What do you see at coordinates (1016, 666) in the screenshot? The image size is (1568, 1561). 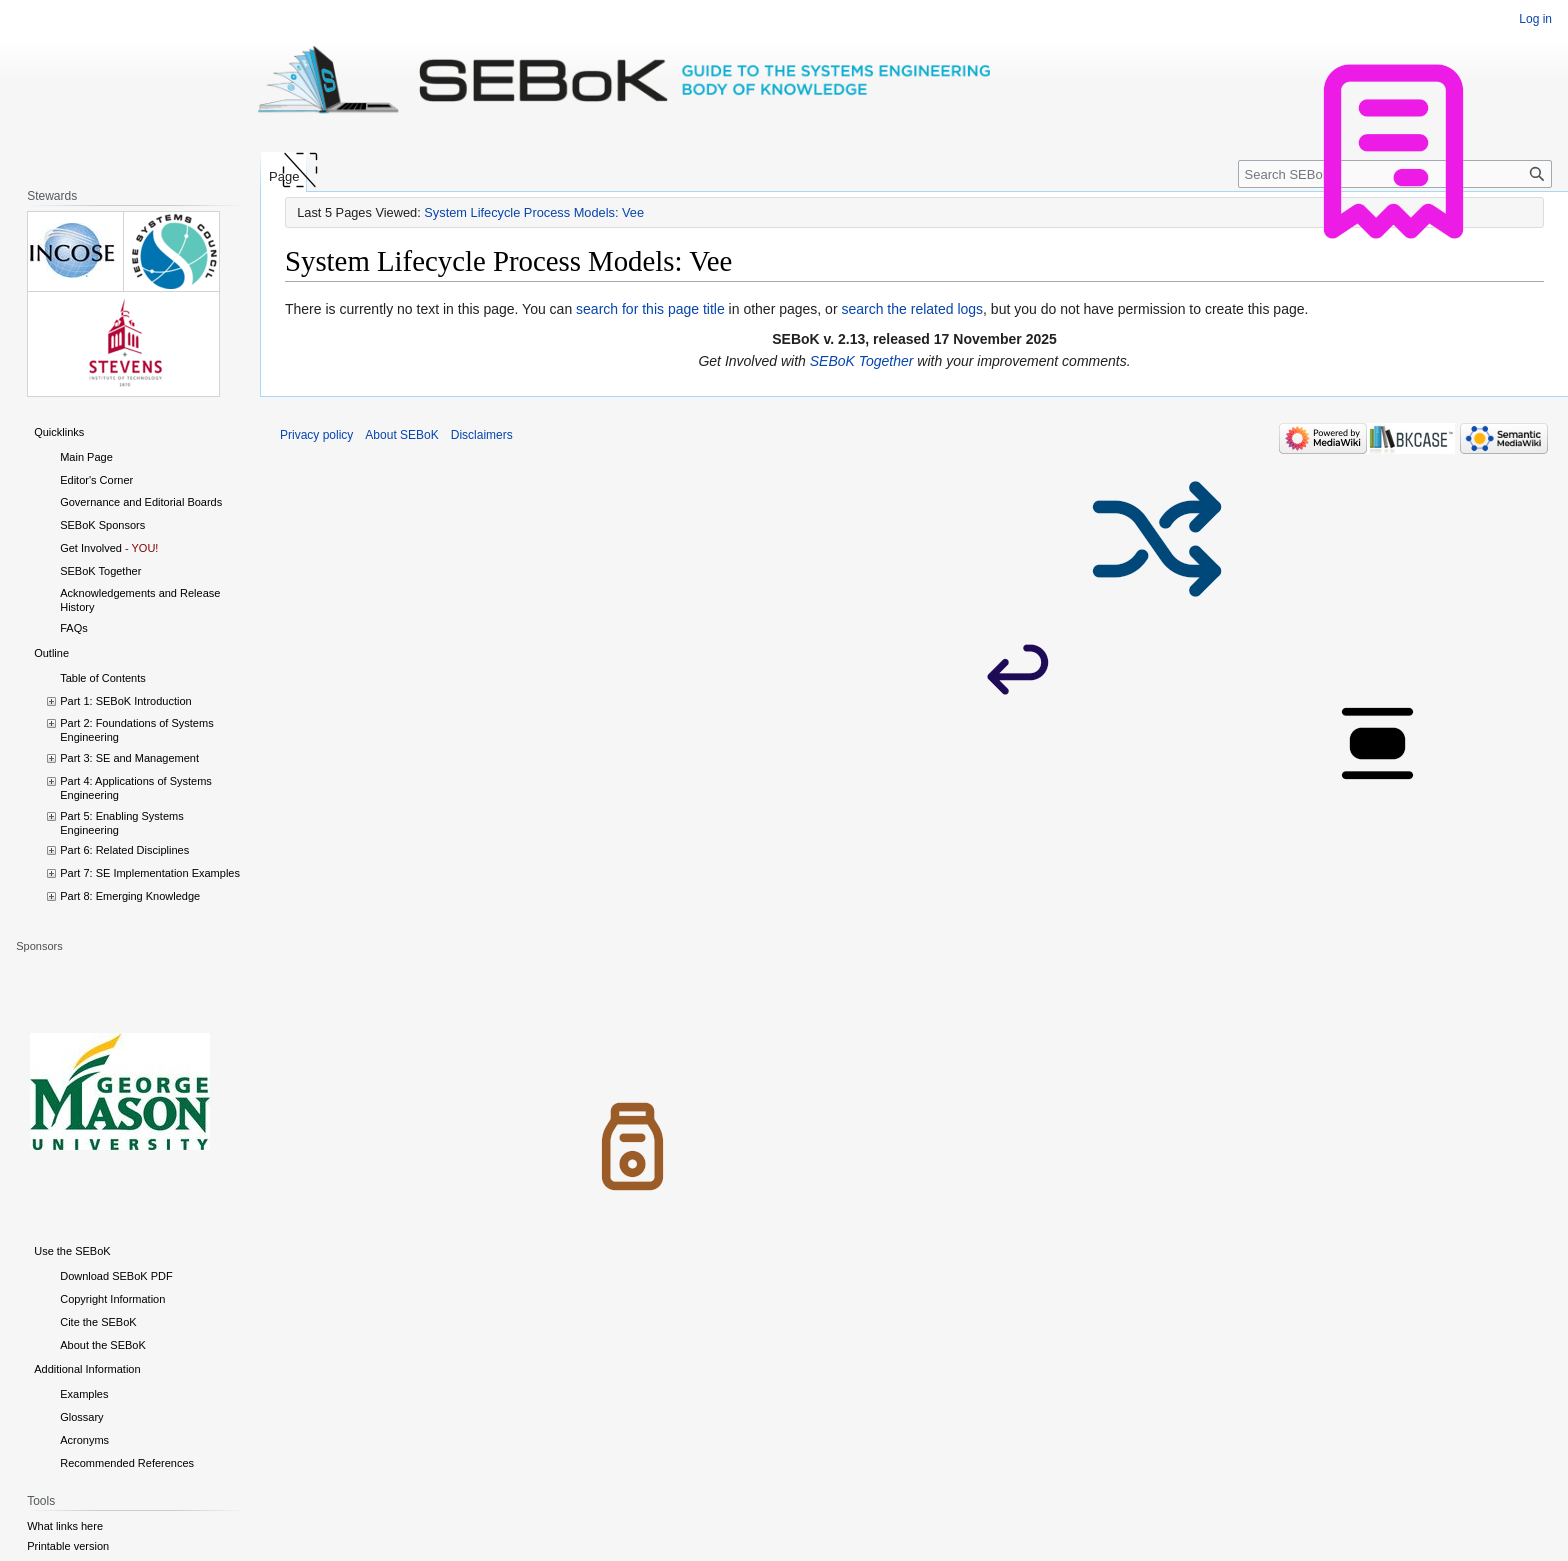 I see `go back to the previous screen` at bounding box center [1016, 666].